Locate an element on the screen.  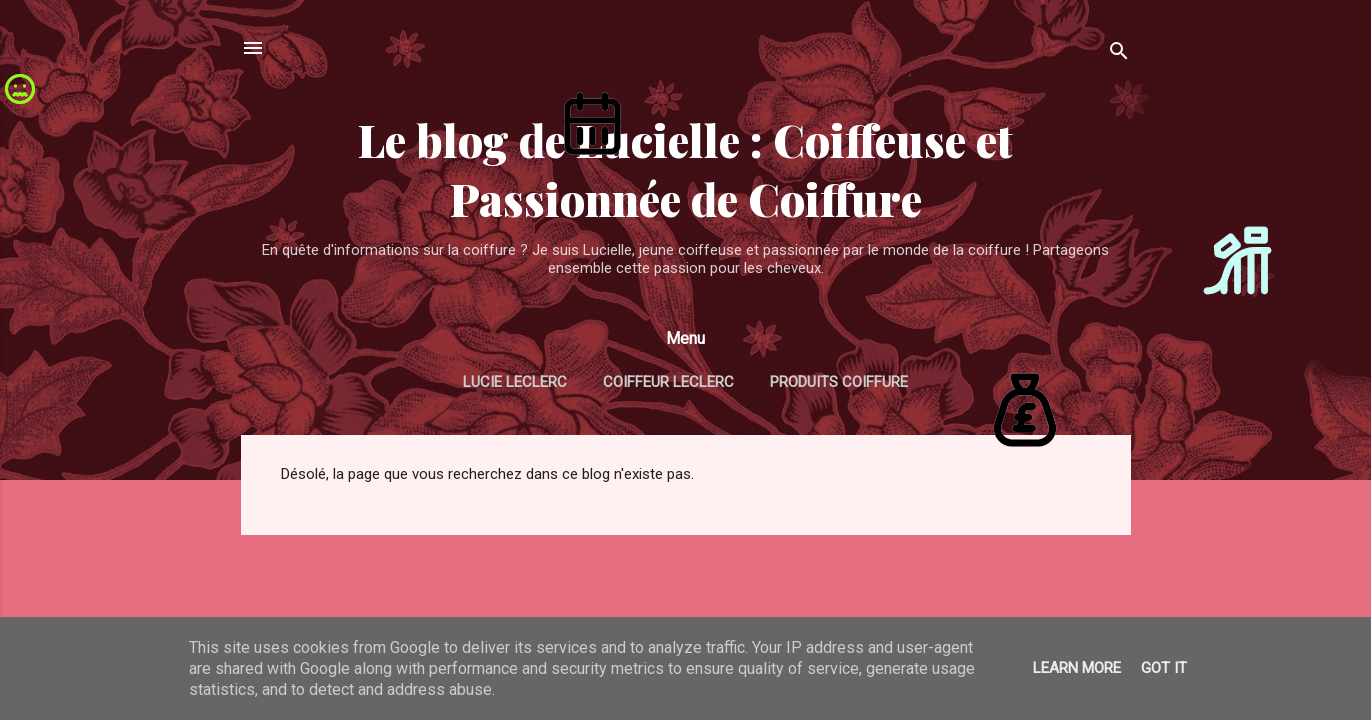
report feeling unwell or sick is located at coordinates (20, 89).